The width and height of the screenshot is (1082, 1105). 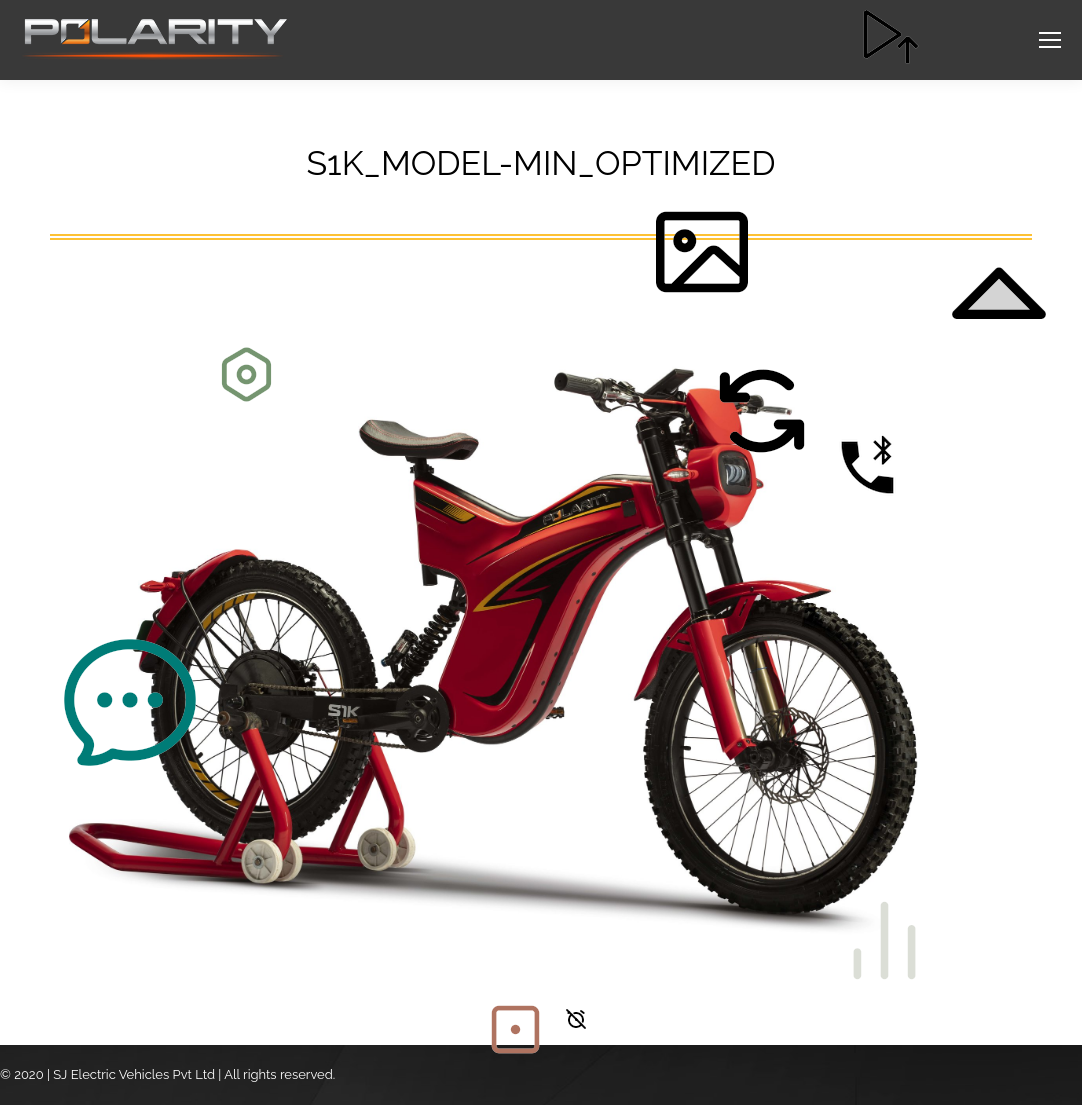 What do you see at coordinates (884, 940) in the screenshot?
I see `view bar chart or statistics` at bounding box center [884, 940].